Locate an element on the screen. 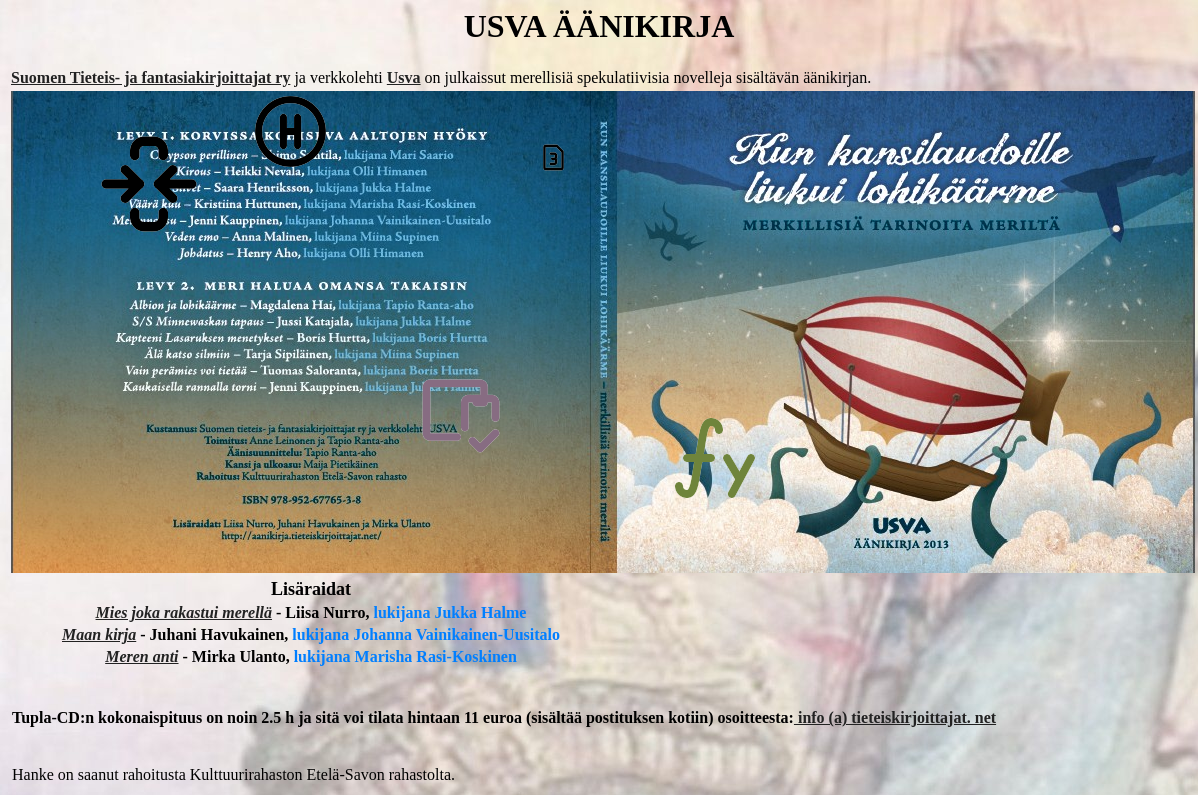 This screenshot has width=1198, height=795. devices successfully synced or connected is located at coordinates (461, 414).